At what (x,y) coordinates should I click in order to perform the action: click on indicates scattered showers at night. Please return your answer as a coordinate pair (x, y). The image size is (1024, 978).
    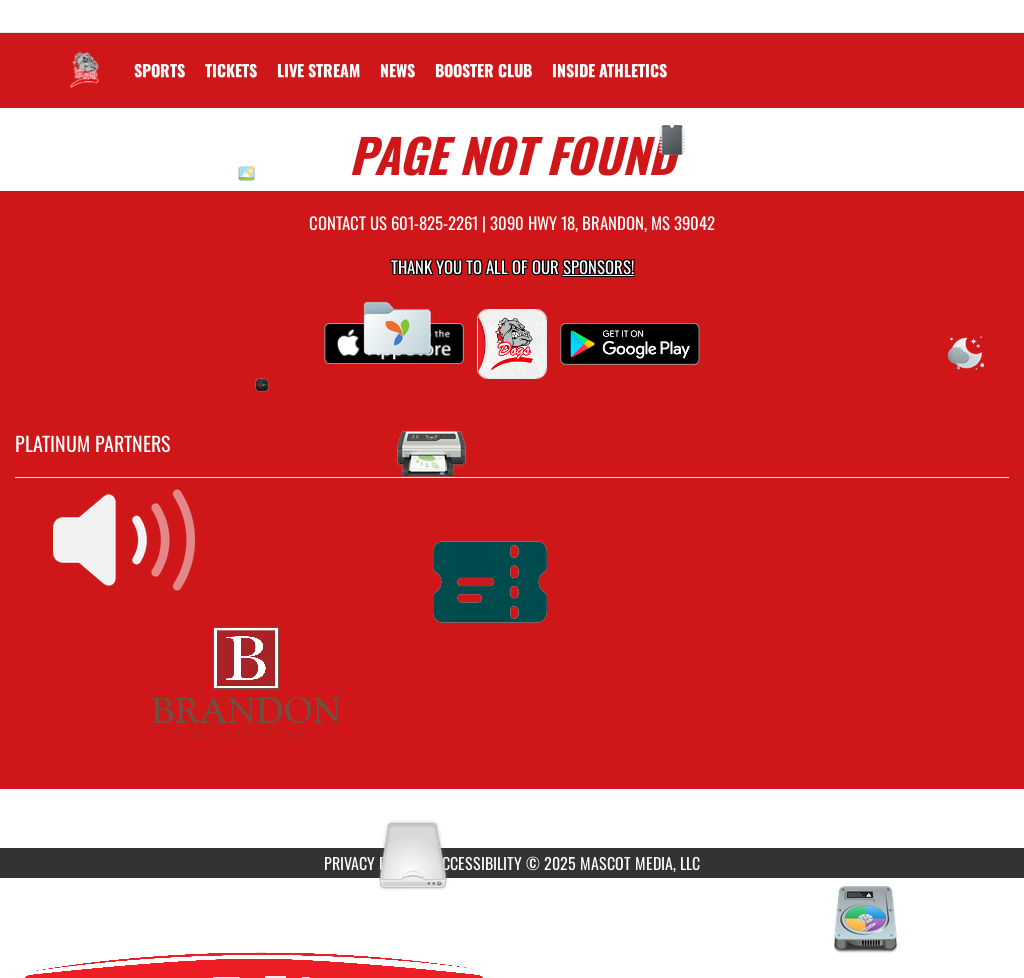
    Looking at the image, I should click on (966, 353).